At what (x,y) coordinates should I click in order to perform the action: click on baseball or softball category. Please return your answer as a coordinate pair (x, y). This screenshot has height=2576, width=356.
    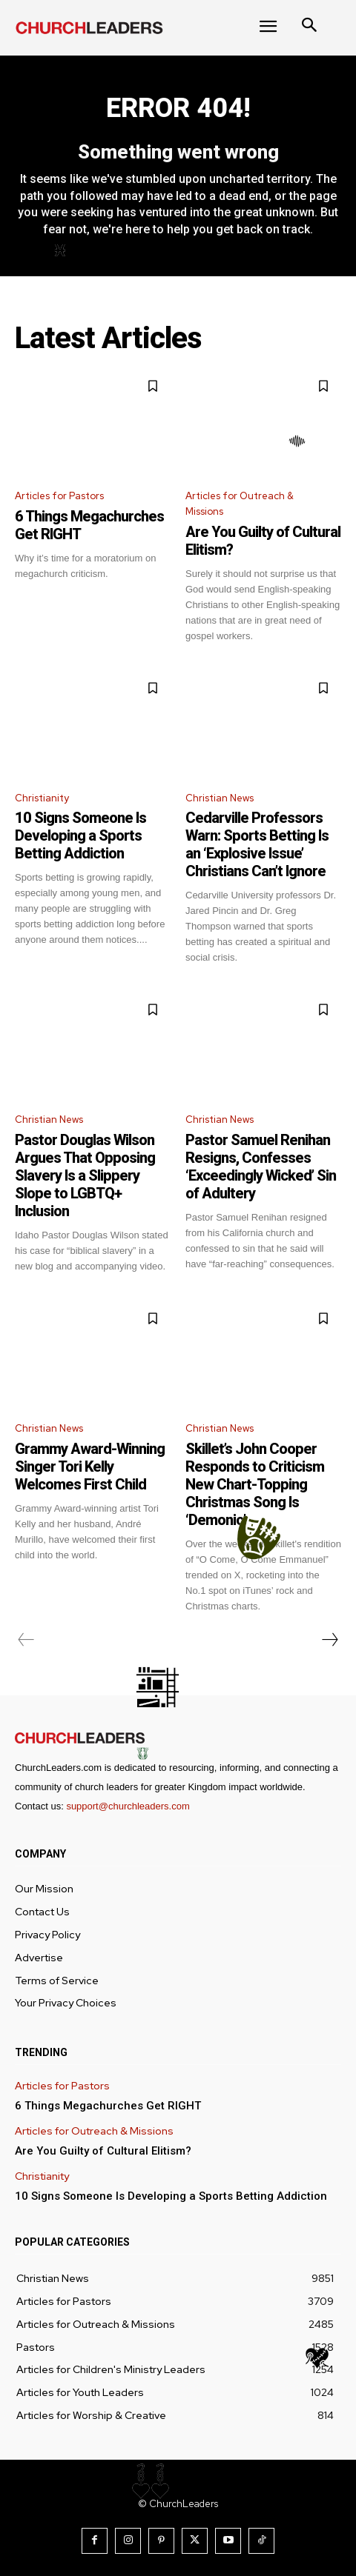
    Looking at the image, I should click on (259, 1538).